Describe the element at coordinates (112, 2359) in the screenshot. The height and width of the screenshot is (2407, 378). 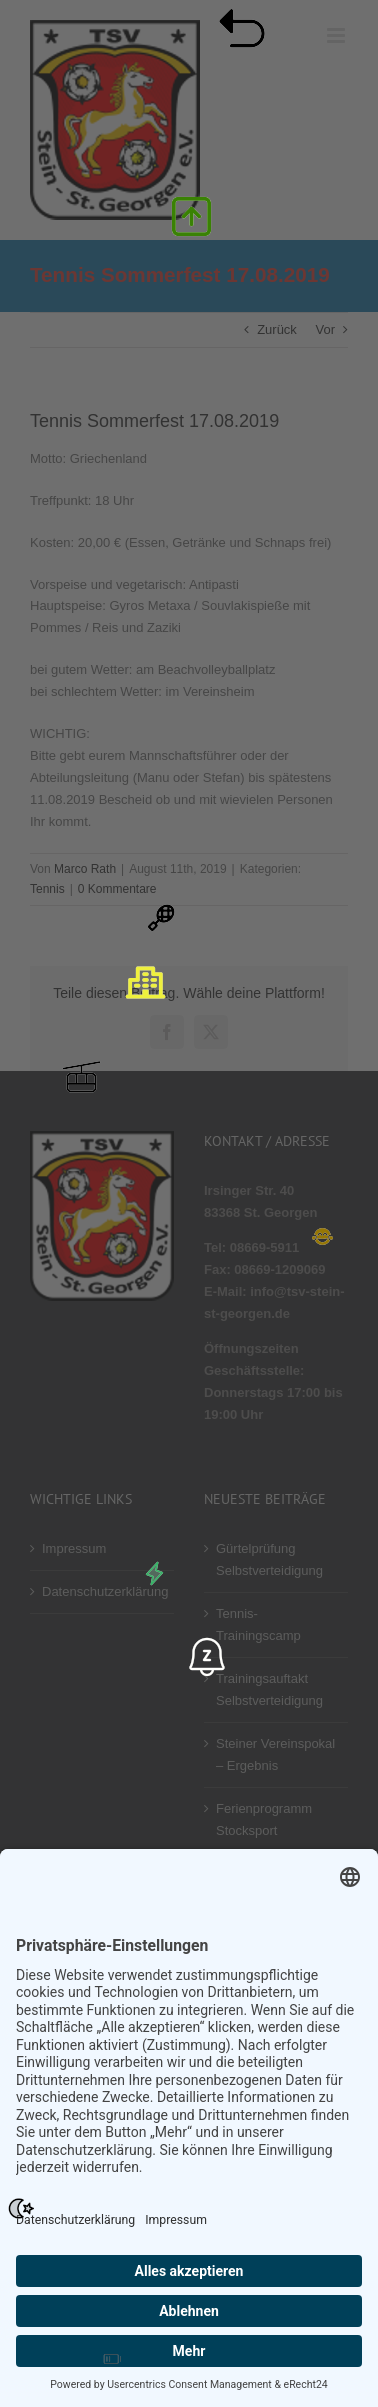
I see `indicates medium battery level` at that location.